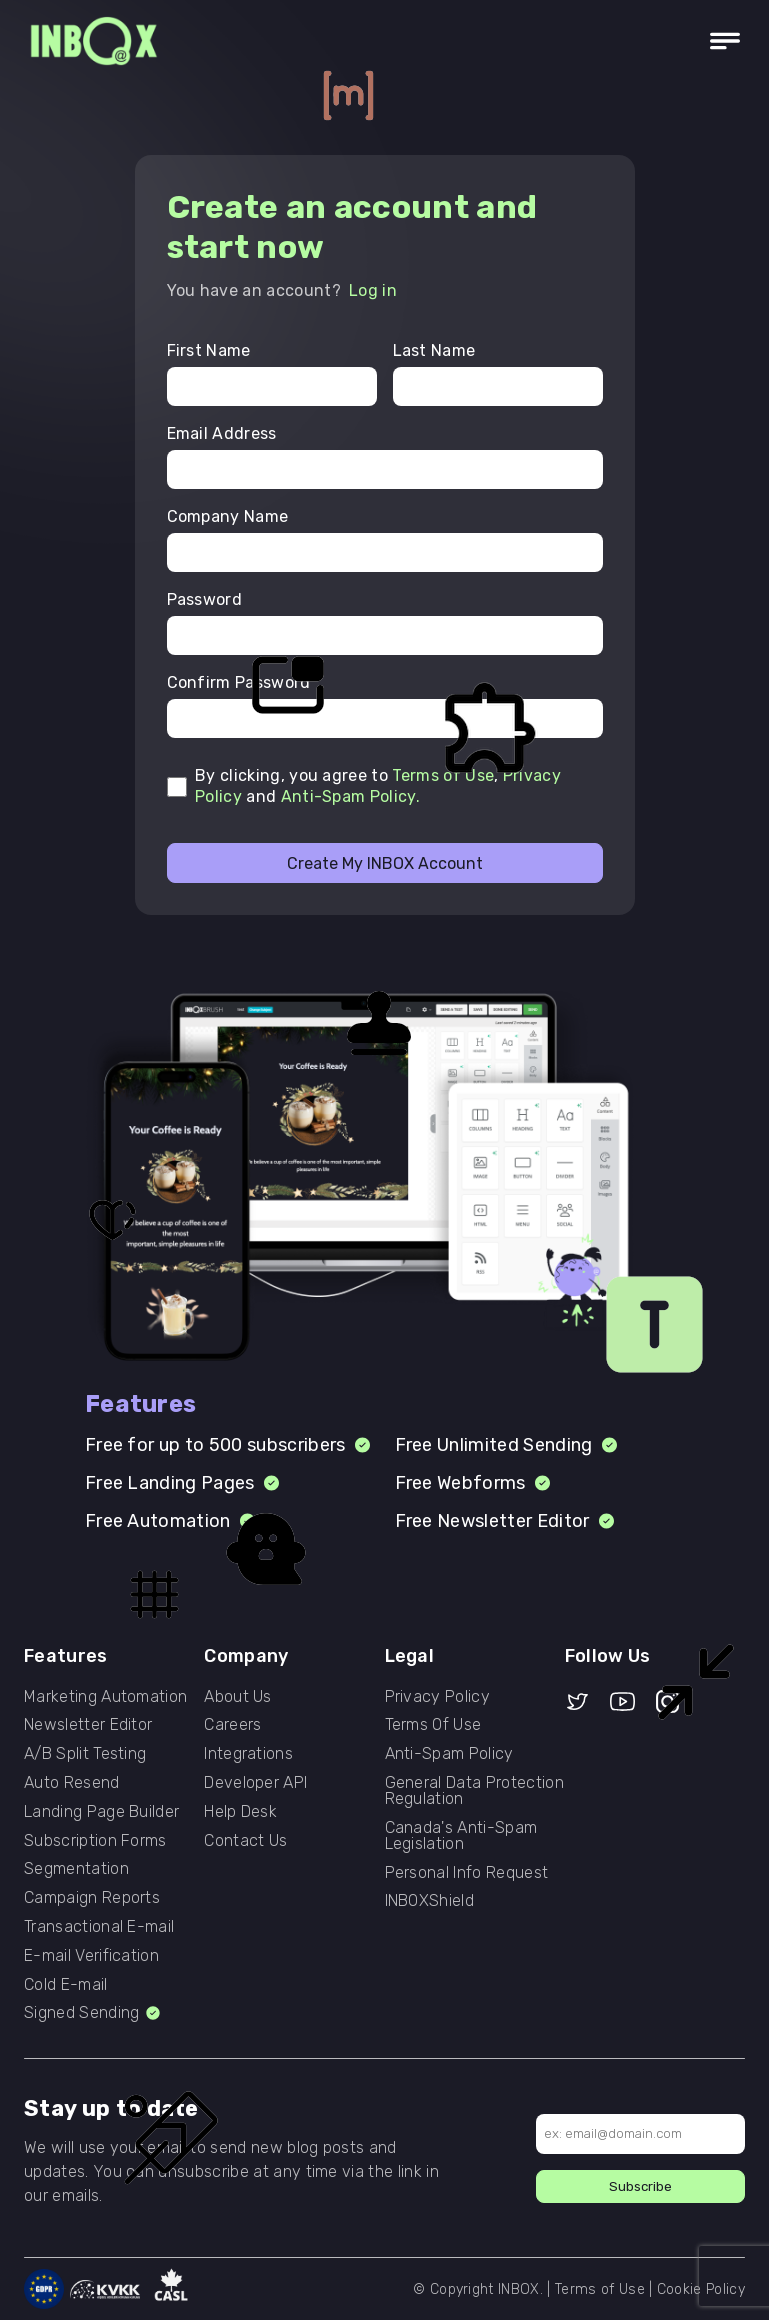  What do you see at coordinates (112, 1218) in the screenshot?
I see `indicates partial like or favorite status` at bounding box center [112, 1218].